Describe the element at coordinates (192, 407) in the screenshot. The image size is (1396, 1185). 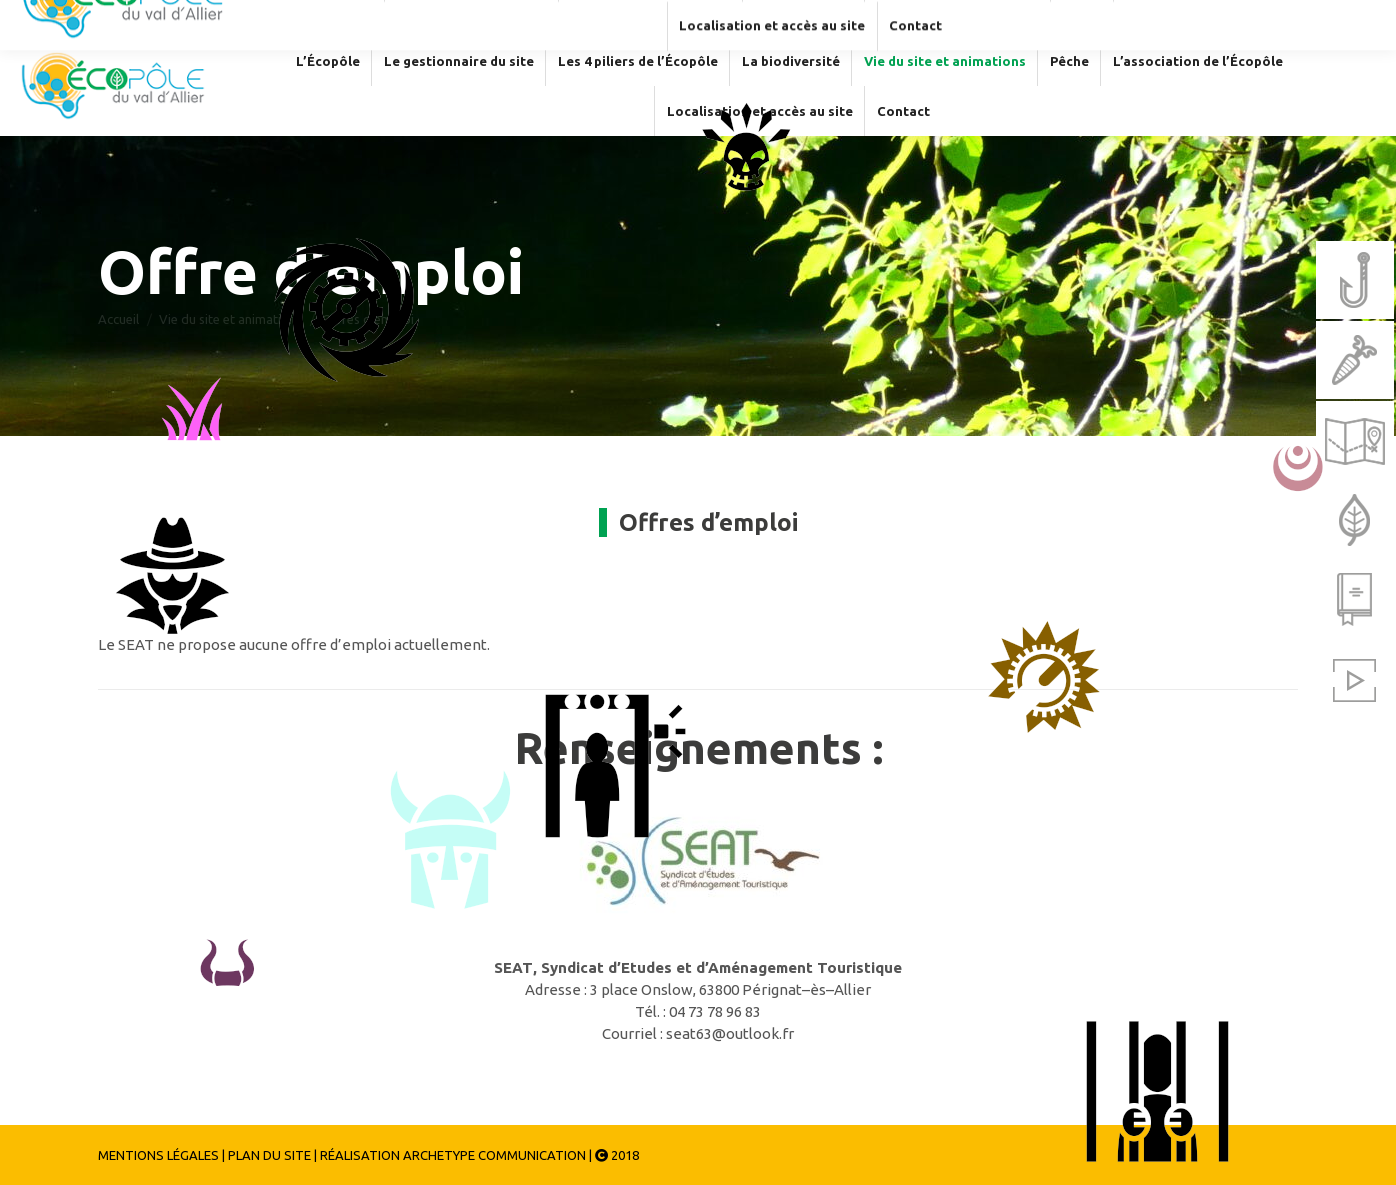
I see `indicates tall grass or vegetation area in game` at that location.